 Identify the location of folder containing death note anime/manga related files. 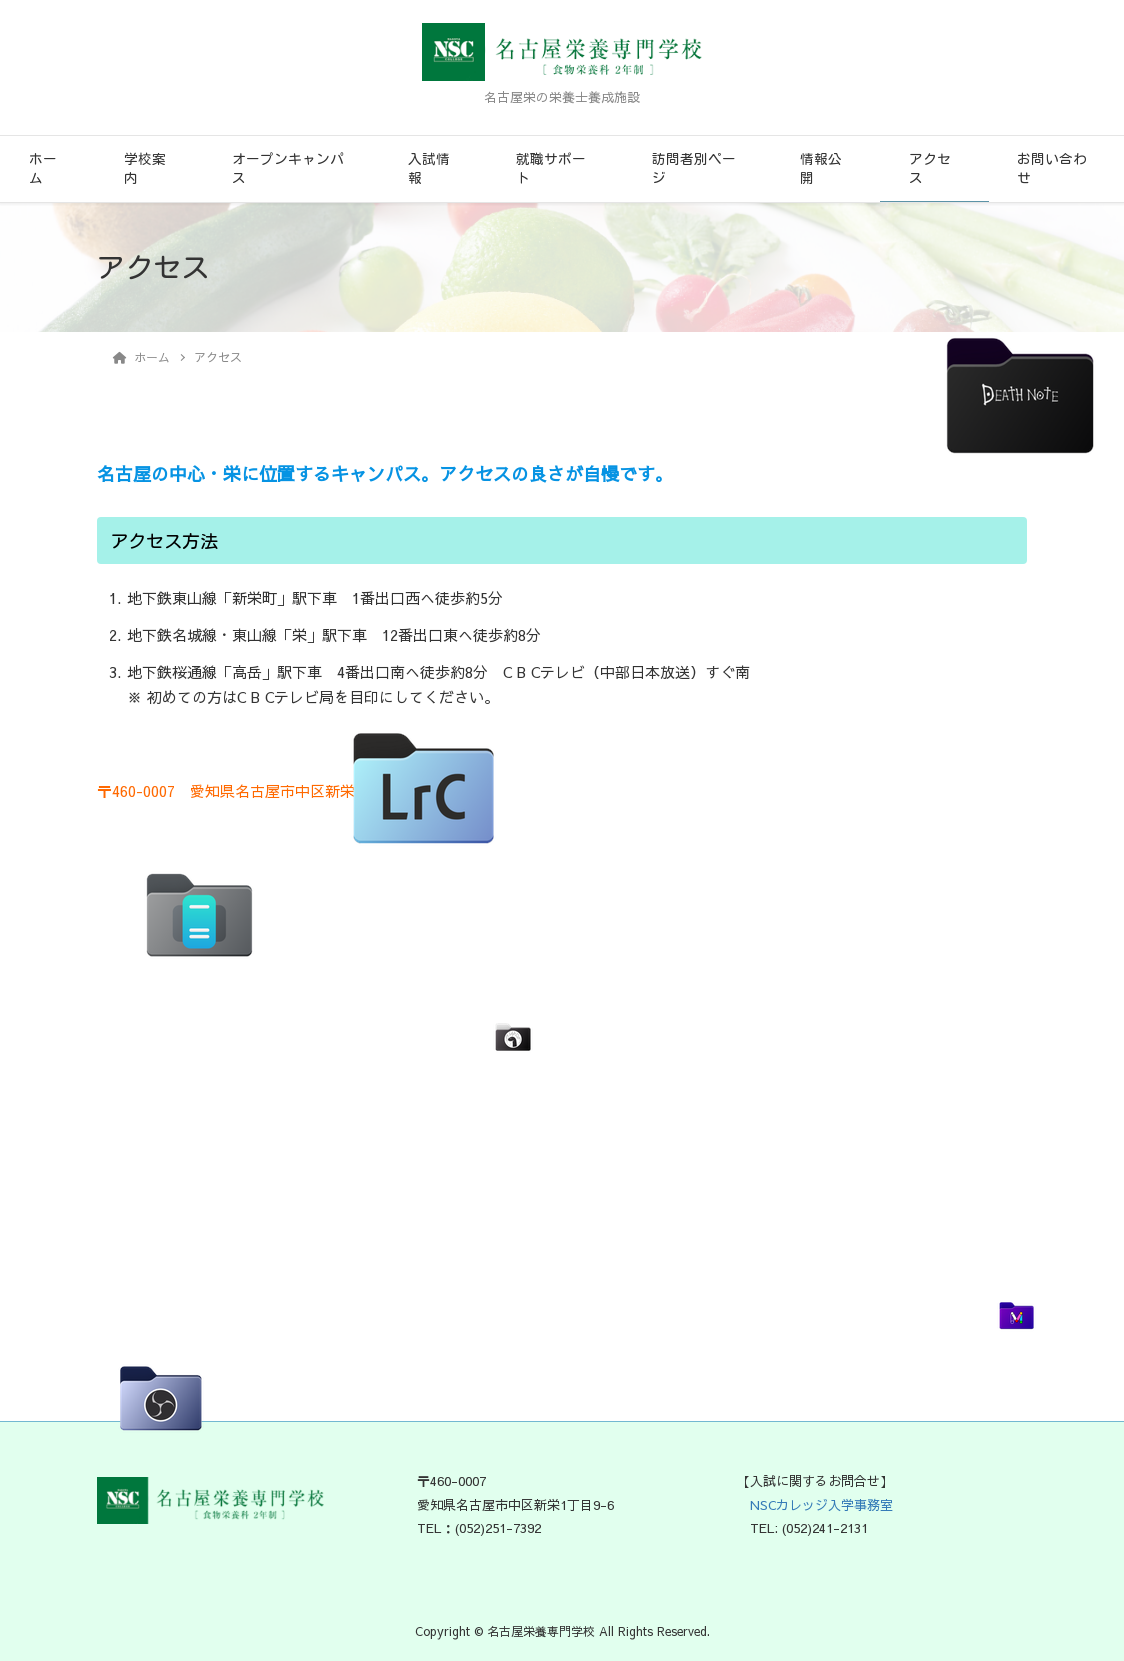
(1019, 399).